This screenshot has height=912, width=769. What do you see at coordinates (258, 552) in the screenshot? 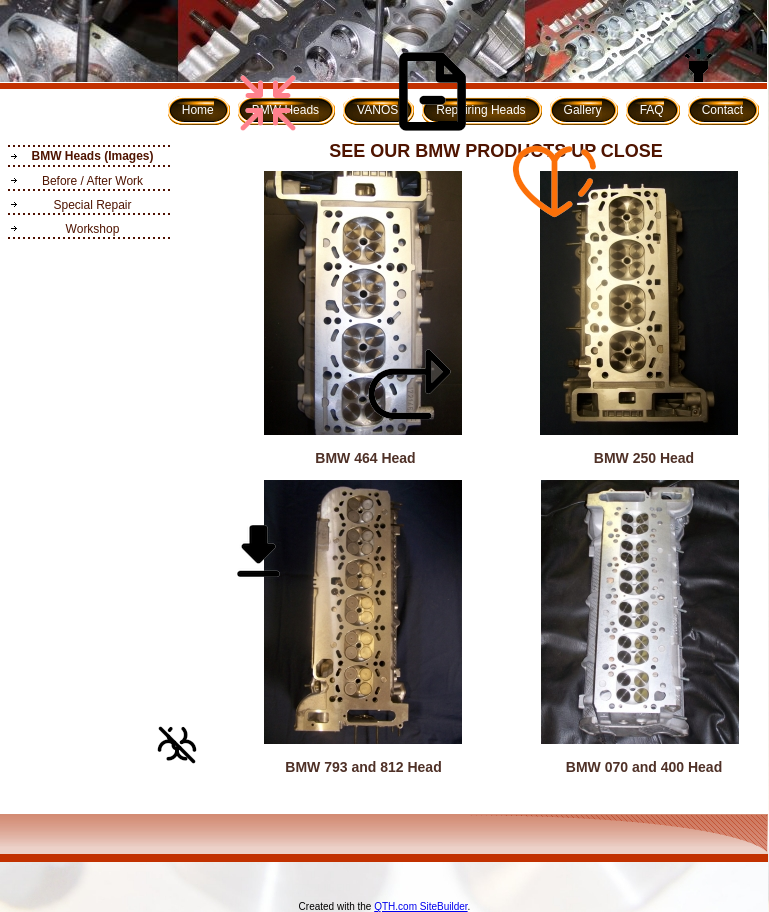
I see `download a file or content` at bounding box center [258, 552].